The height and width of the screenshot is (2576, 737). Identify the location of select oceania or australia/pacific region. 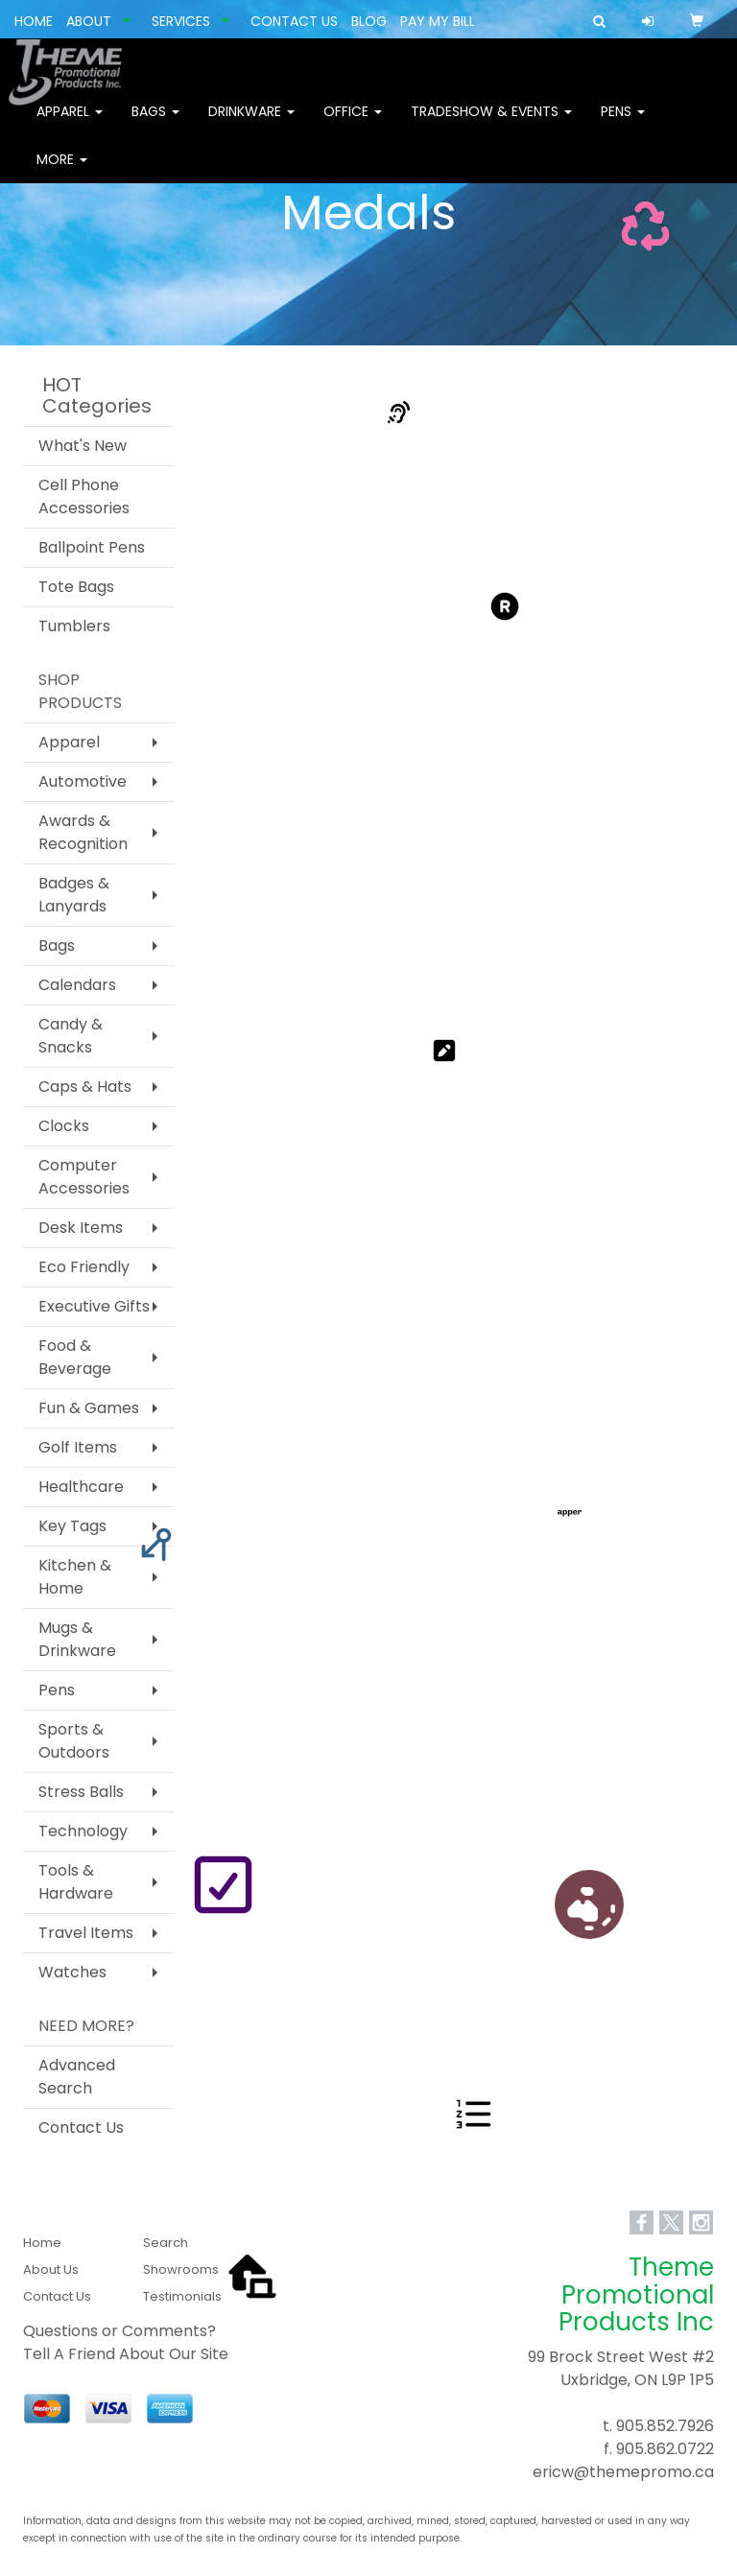
(589, 1904).